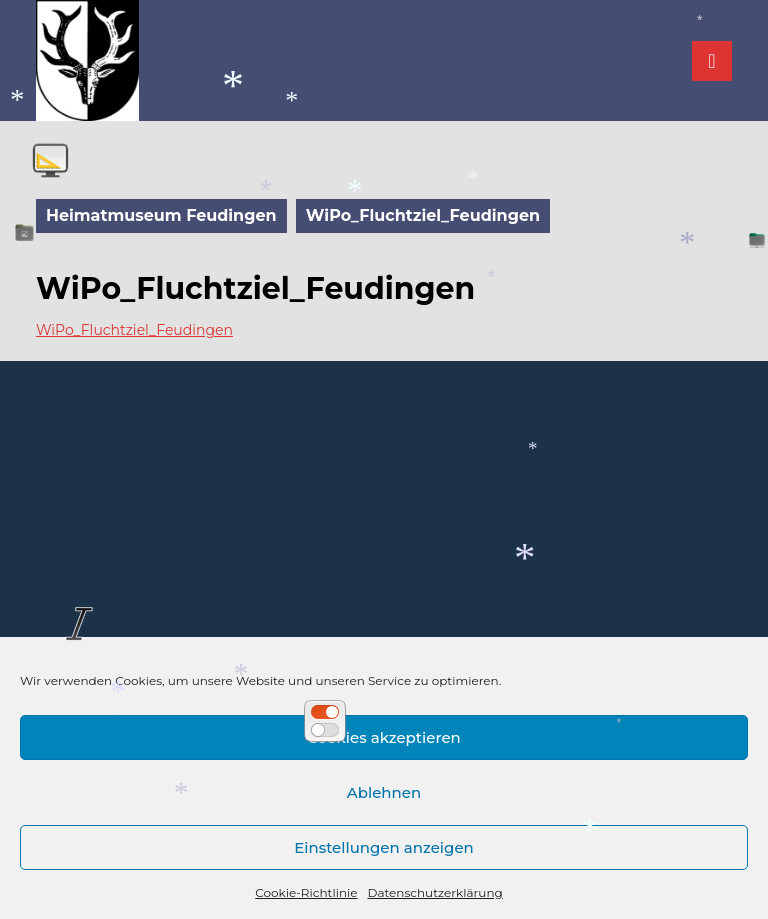 This screenshot has width=768, height=919. What do you see at coordinates (757, 240) in the screenshot?
I see `access a network or remote folder` at bounding box center [757, 240].